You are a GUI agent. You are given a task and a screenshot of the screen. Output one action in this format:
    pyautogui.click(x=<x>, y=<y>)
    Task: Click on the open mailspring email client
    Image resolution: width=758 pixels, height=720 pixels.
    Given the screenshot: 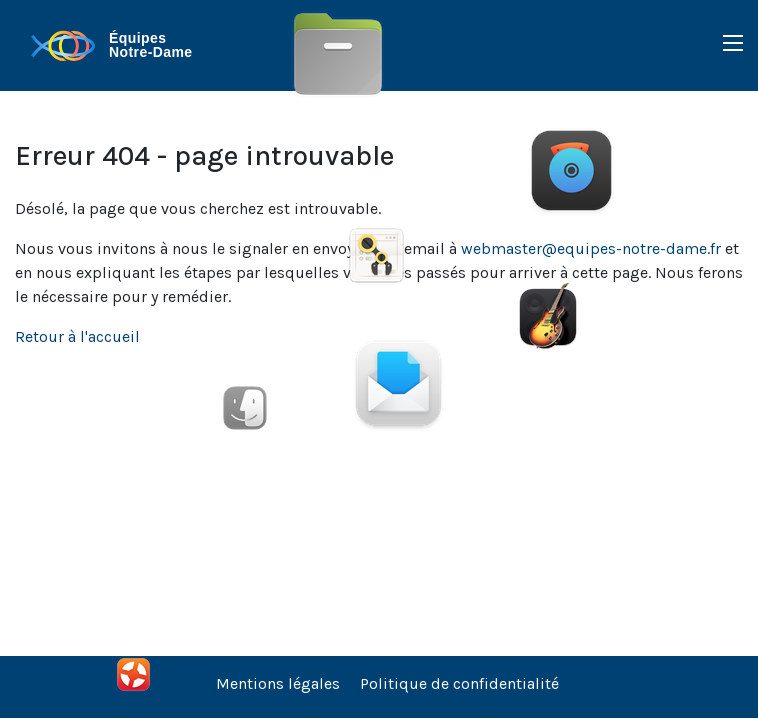 What is the action you would take?
    pyautogui.click(x=398, y=383)
    